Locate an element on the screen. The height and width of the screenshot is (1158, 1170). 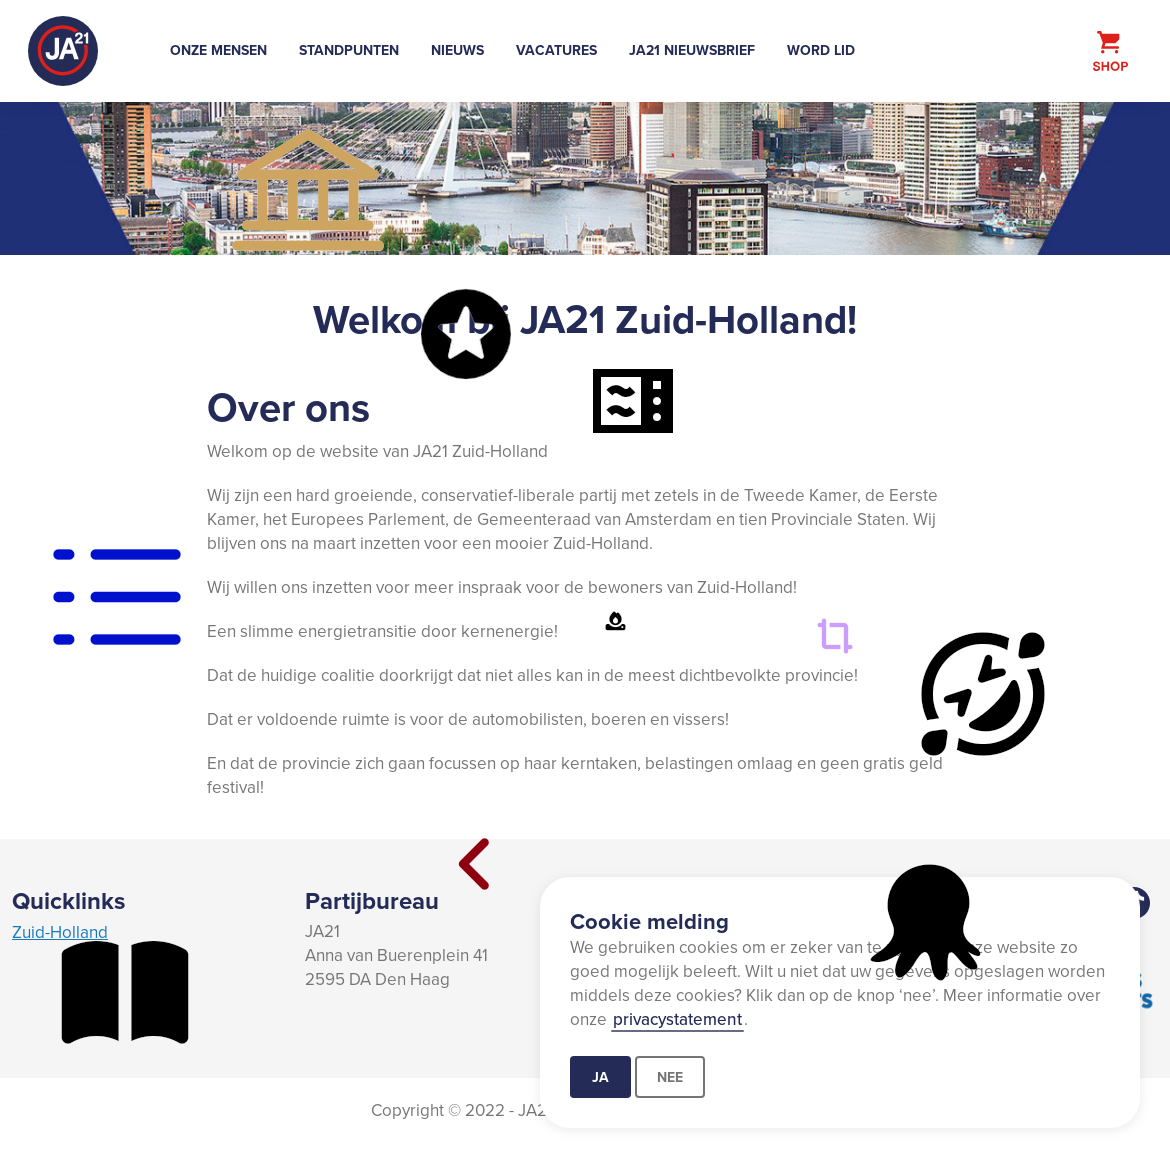
mark item as favorite is located at coordinates (466, 334).